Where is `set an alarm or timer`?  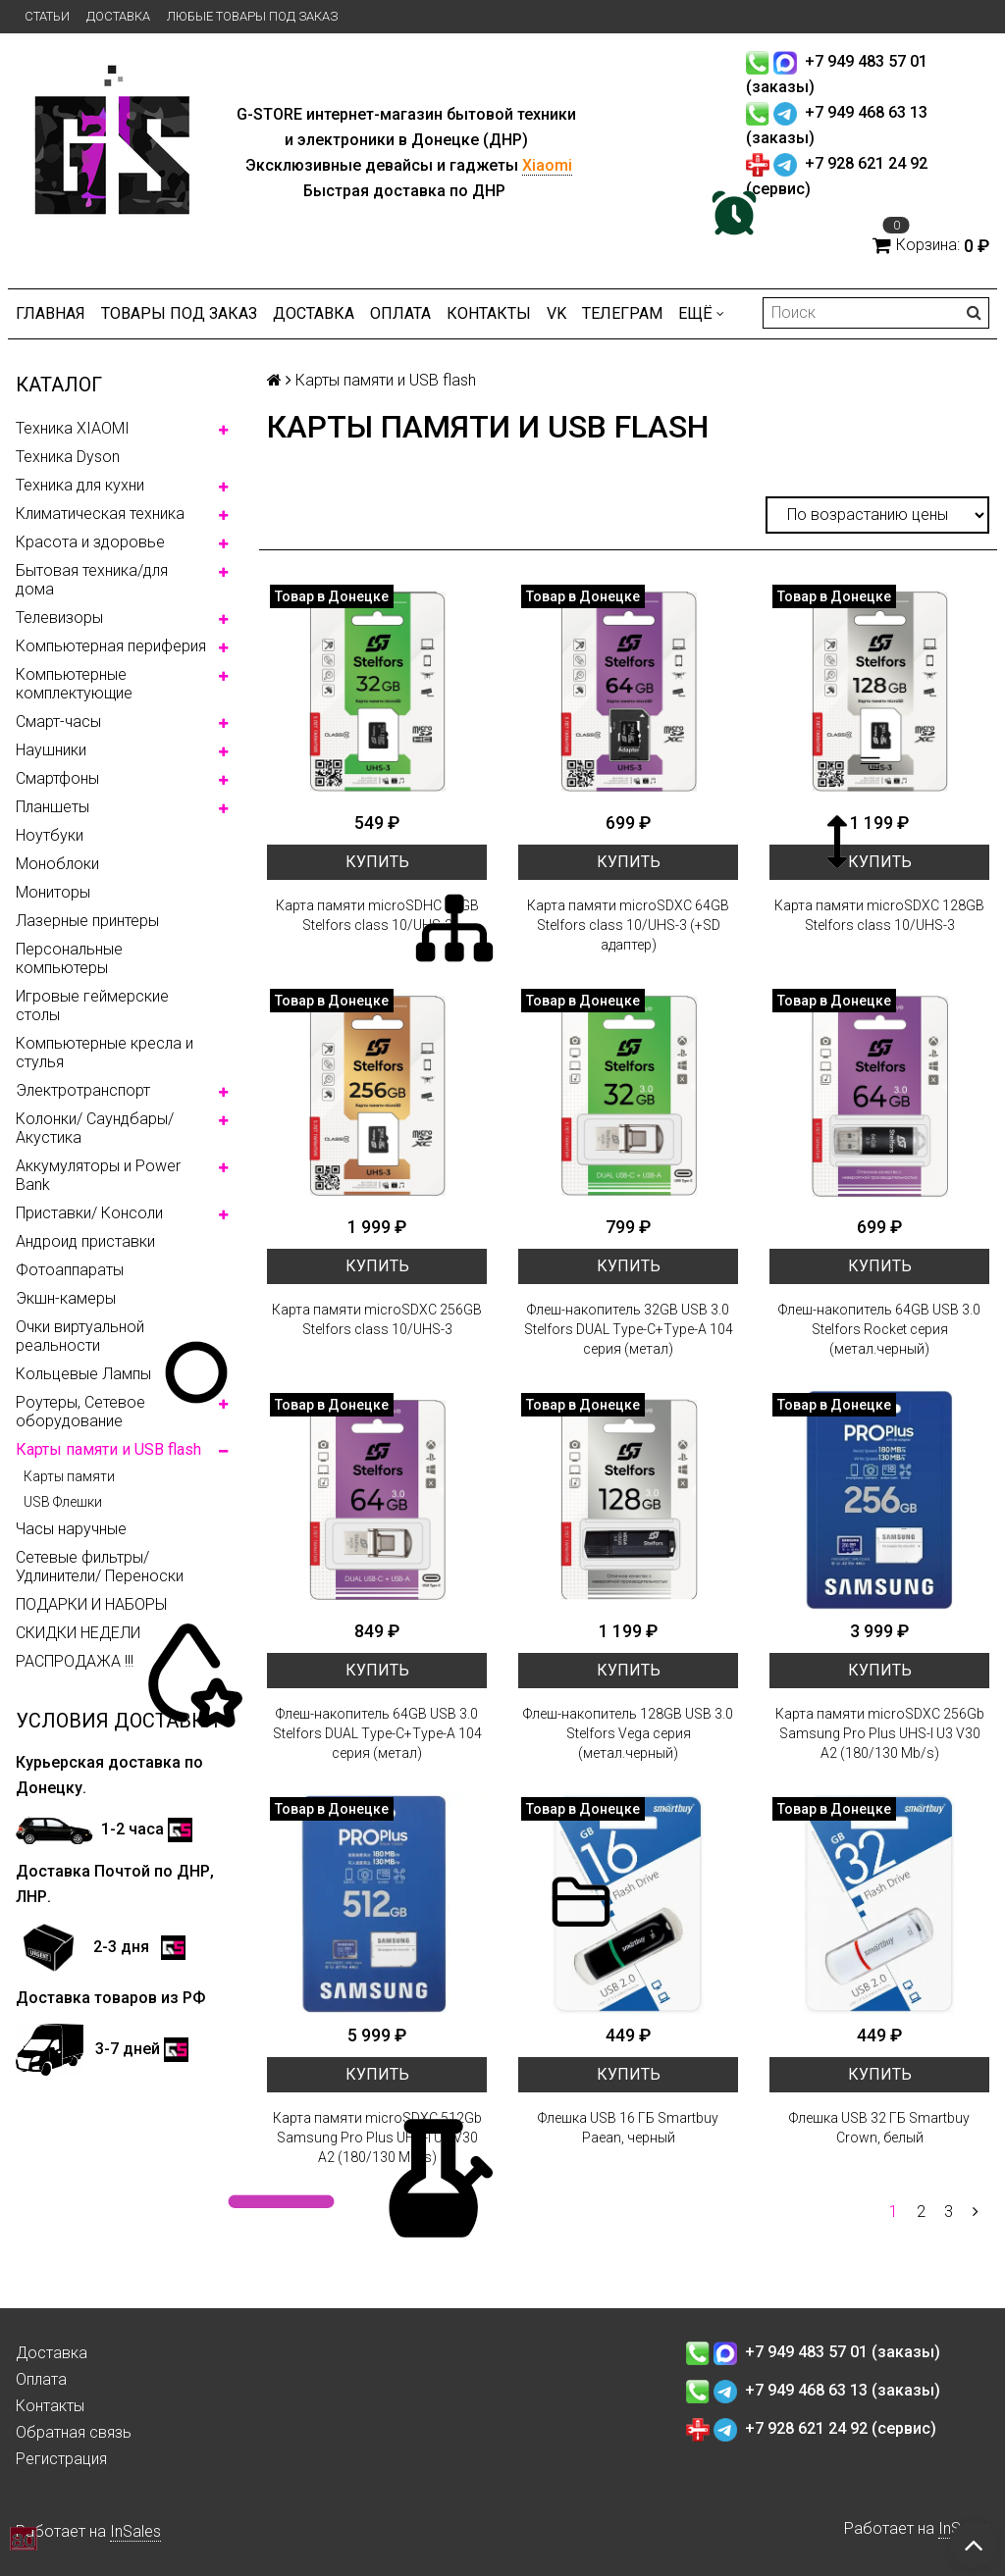
set an alarm or timer is located at coordinates (734, 213).